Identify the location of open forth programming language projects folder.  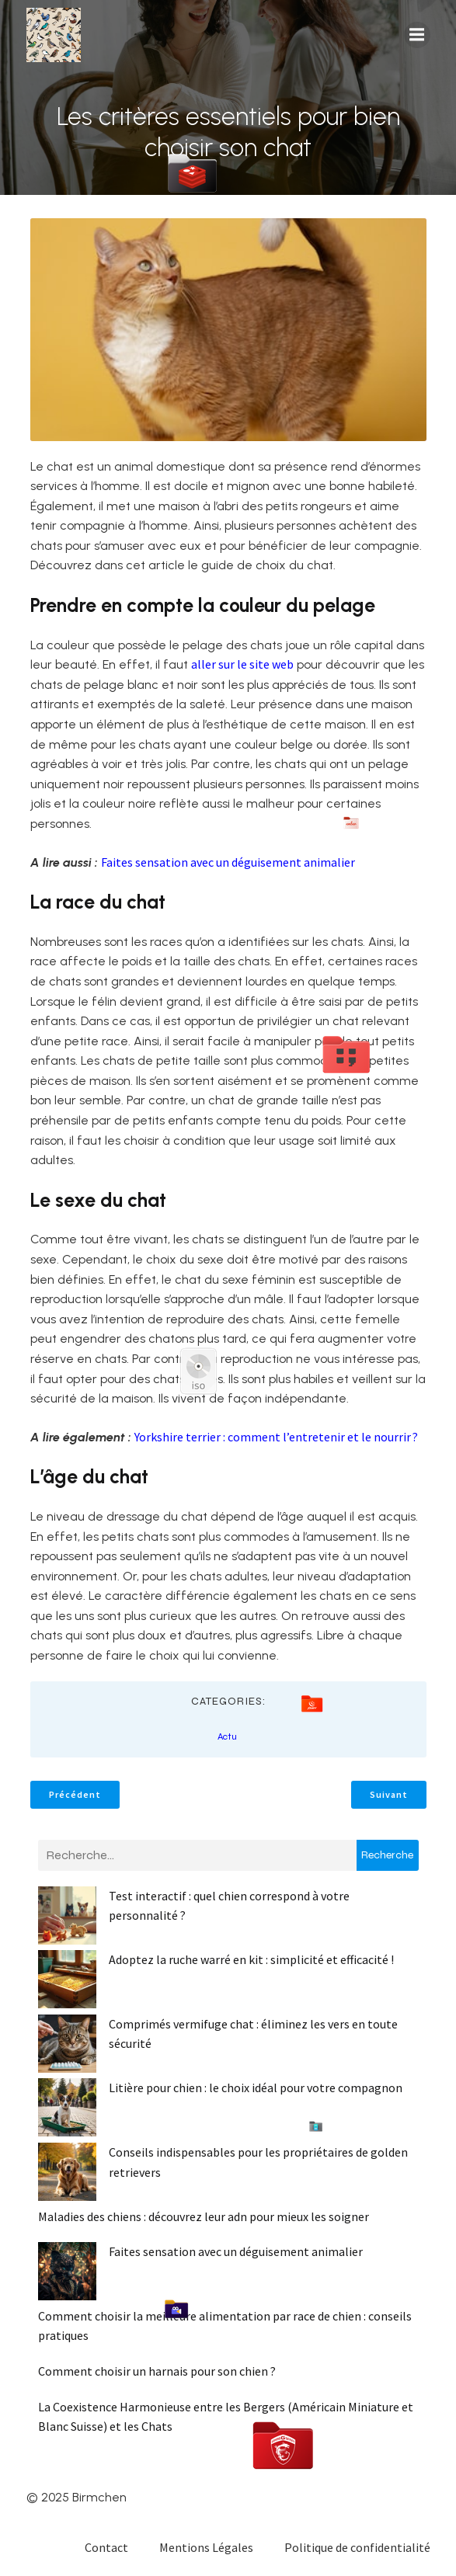
(346, 1055).